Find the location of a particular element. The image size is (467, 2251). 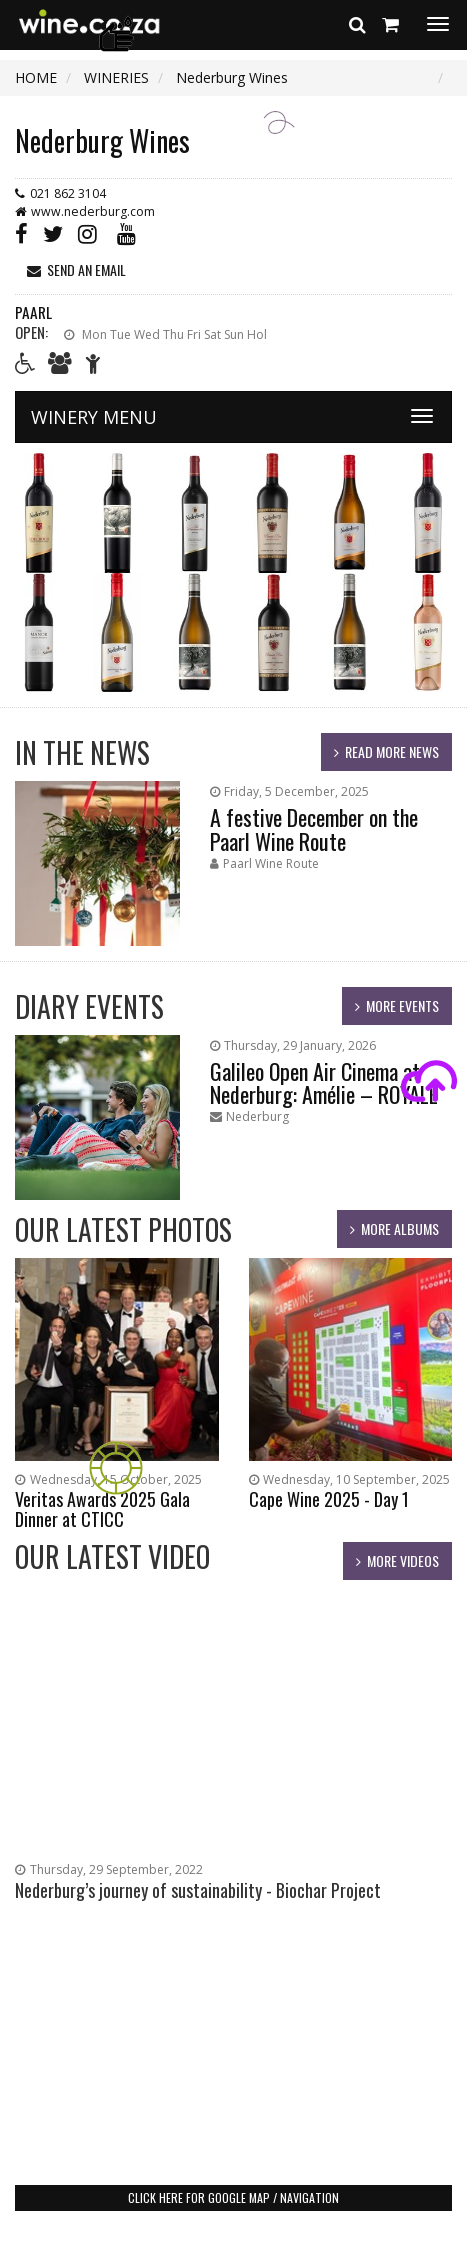

access casino or gambling games is located at coordinates (116, 1468).